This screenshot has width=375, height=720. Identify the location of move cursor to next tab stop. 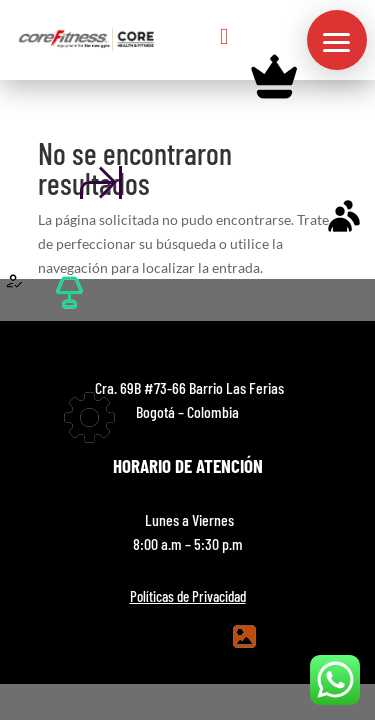
(98, 181).